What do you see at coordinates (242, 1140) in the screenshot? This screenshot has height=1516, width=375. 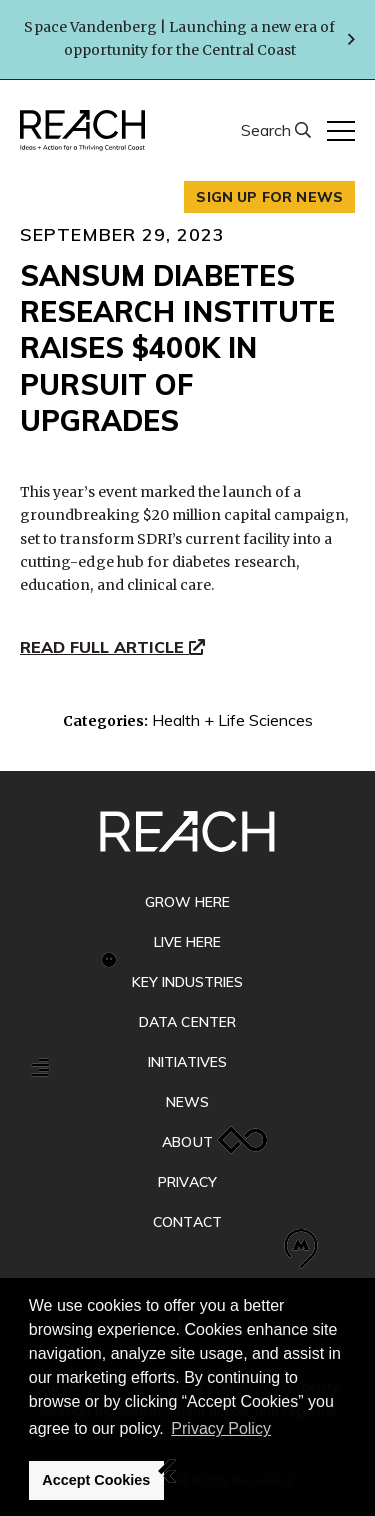 I see `open the Showpad app` at bounding box center [242, 1140].